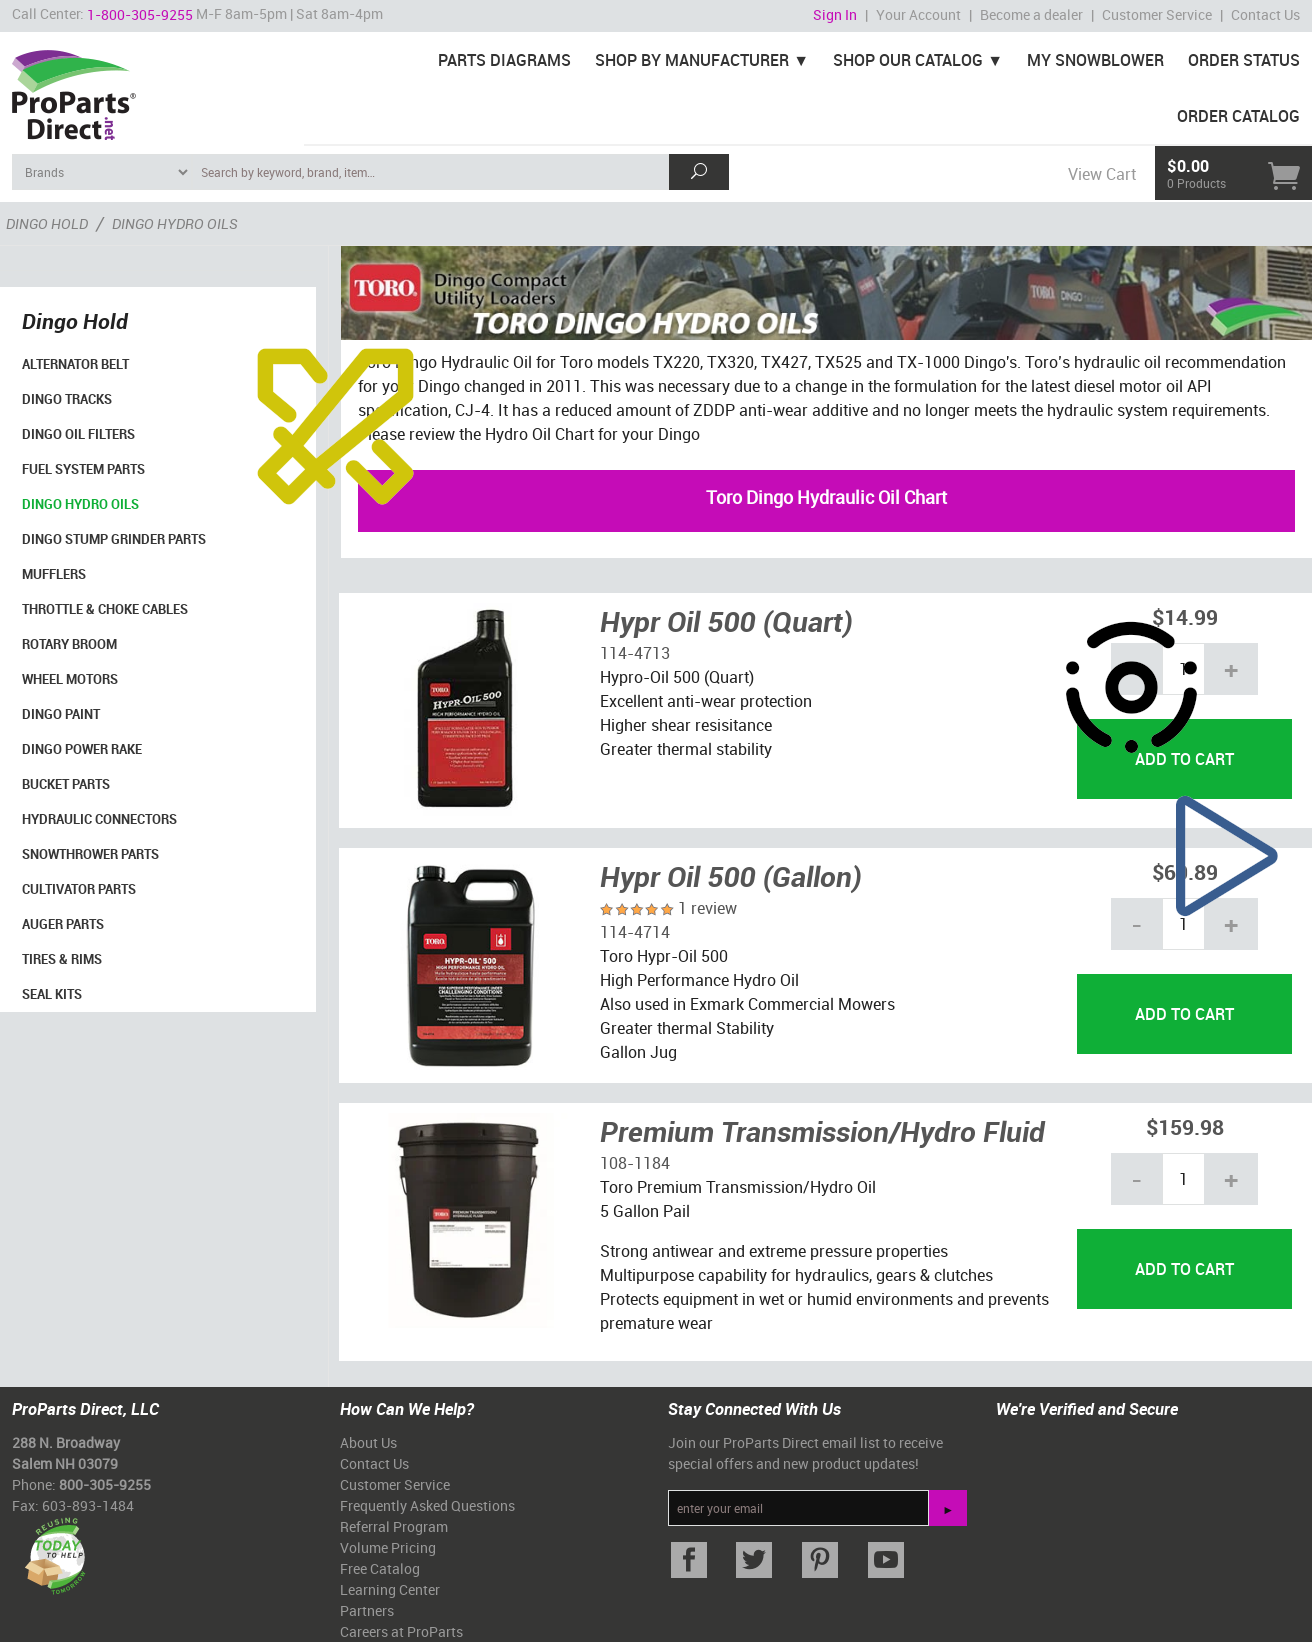 The height and width of the screenshot is (1642, 1312). I want to click on play media or video content, so click(1213, 856).